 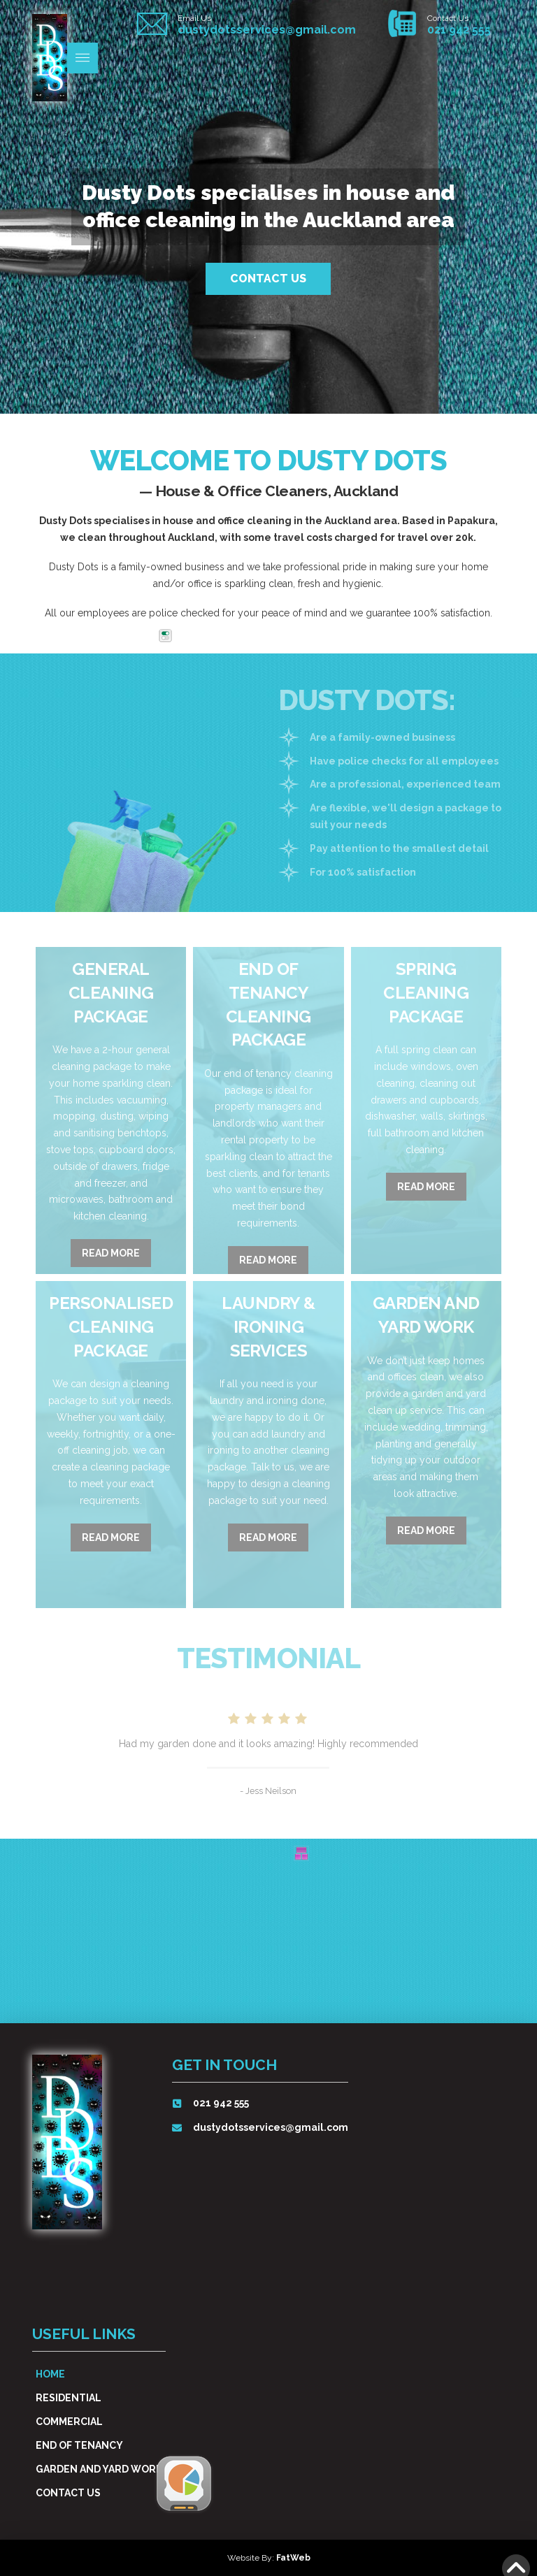 What do you see at coordinates (165, 635) in the screenshot?
I see `open unity tweak tool settings` at bounding box center [165, 635].